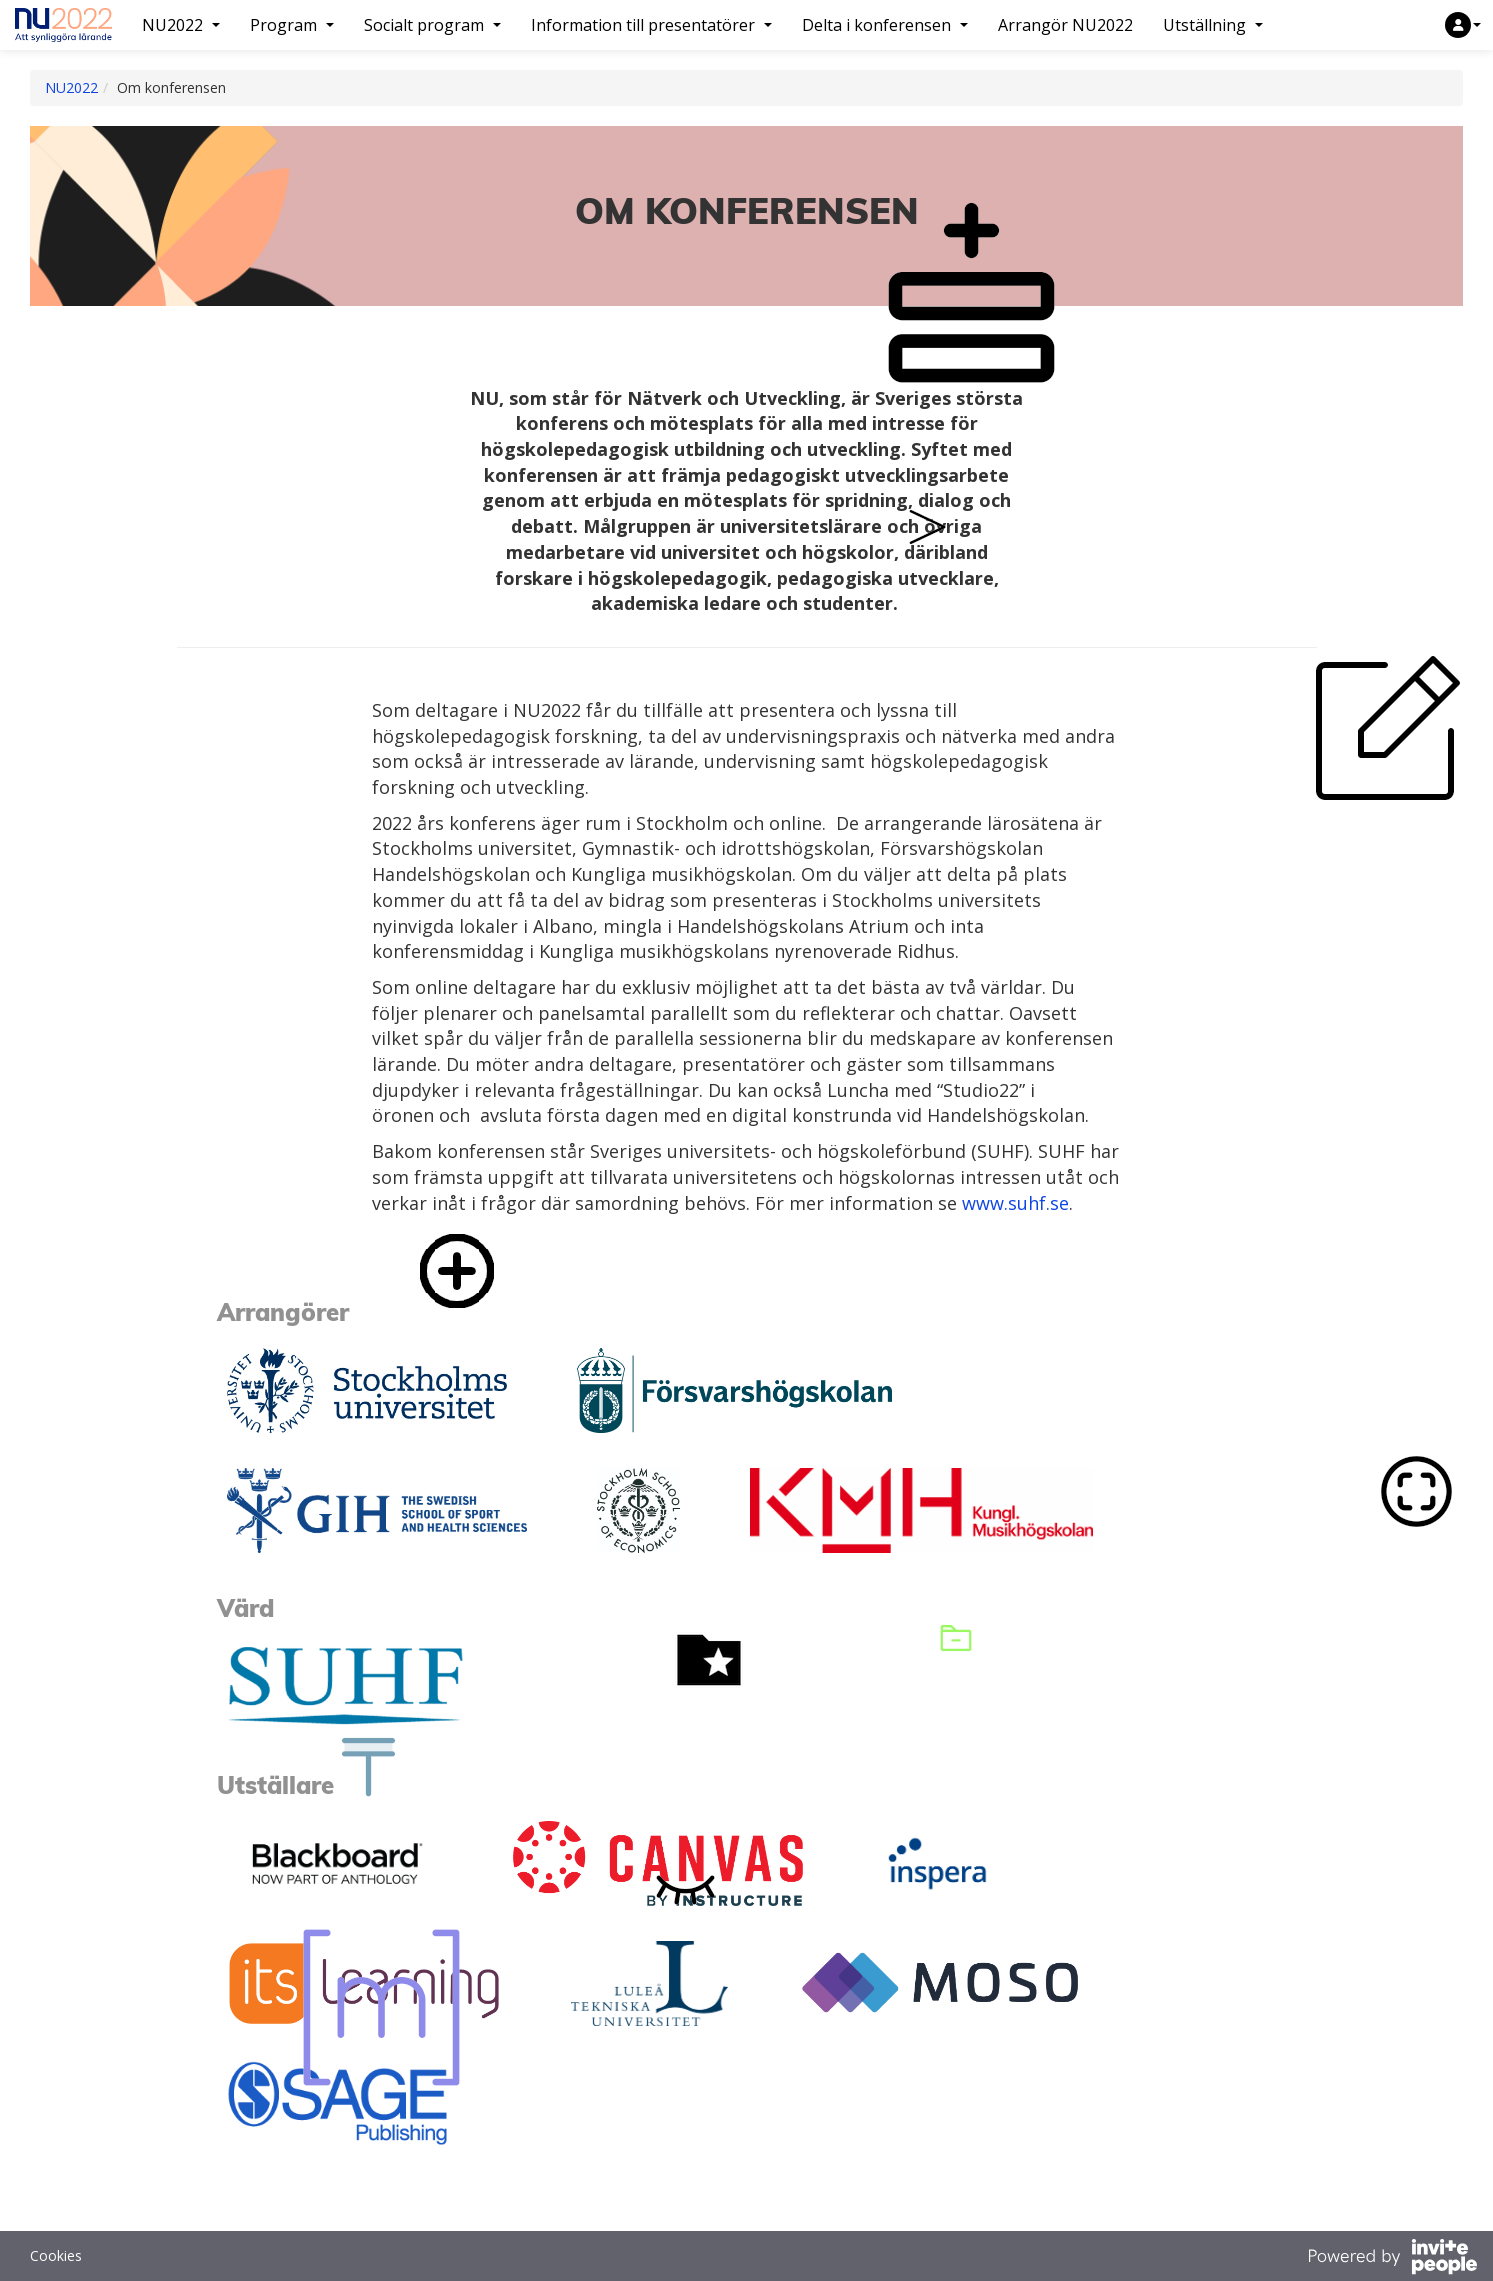 Image resolution: width=1493 pixels, height=2281 pixels. What do you see at coordinates (381, 2007) in the screenshot?
I see `link to Matrix messaging platform` at bounding box center [381, 2007].